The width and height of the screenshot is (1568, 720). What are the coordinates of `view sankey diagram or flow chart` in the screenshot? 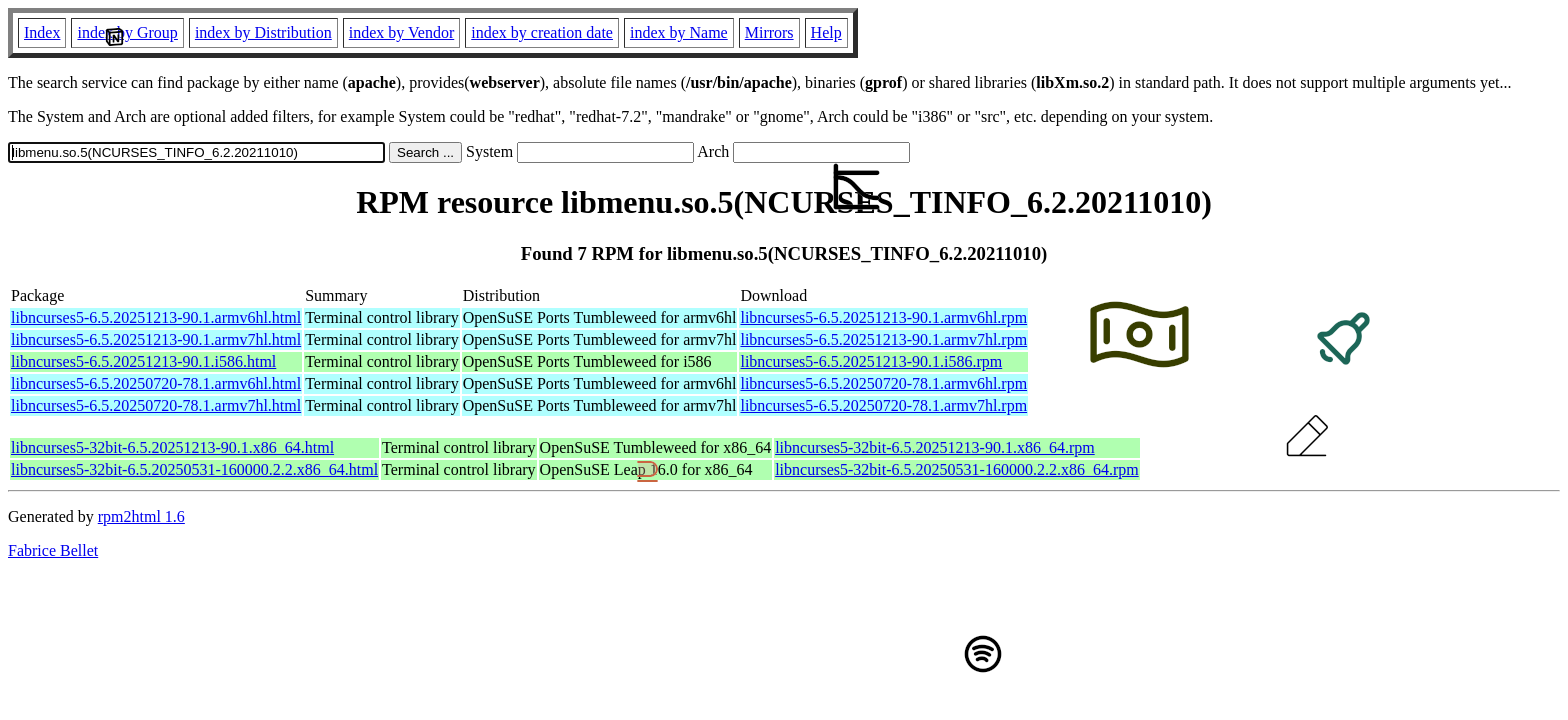 It's located at (856, 186).